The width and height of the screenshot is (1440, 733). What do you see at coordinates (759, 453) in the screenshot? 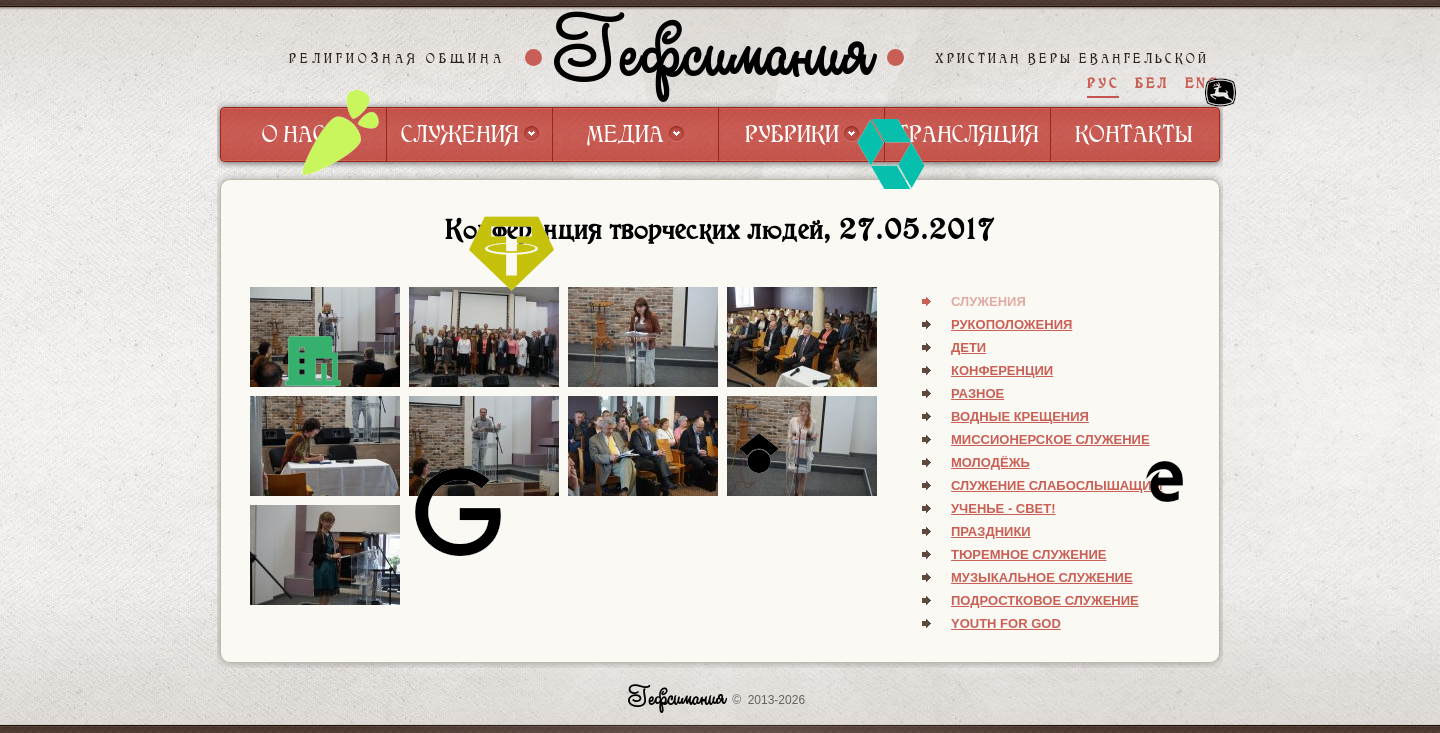
I see `open Google Scholar` at bounding box center [759, 453].